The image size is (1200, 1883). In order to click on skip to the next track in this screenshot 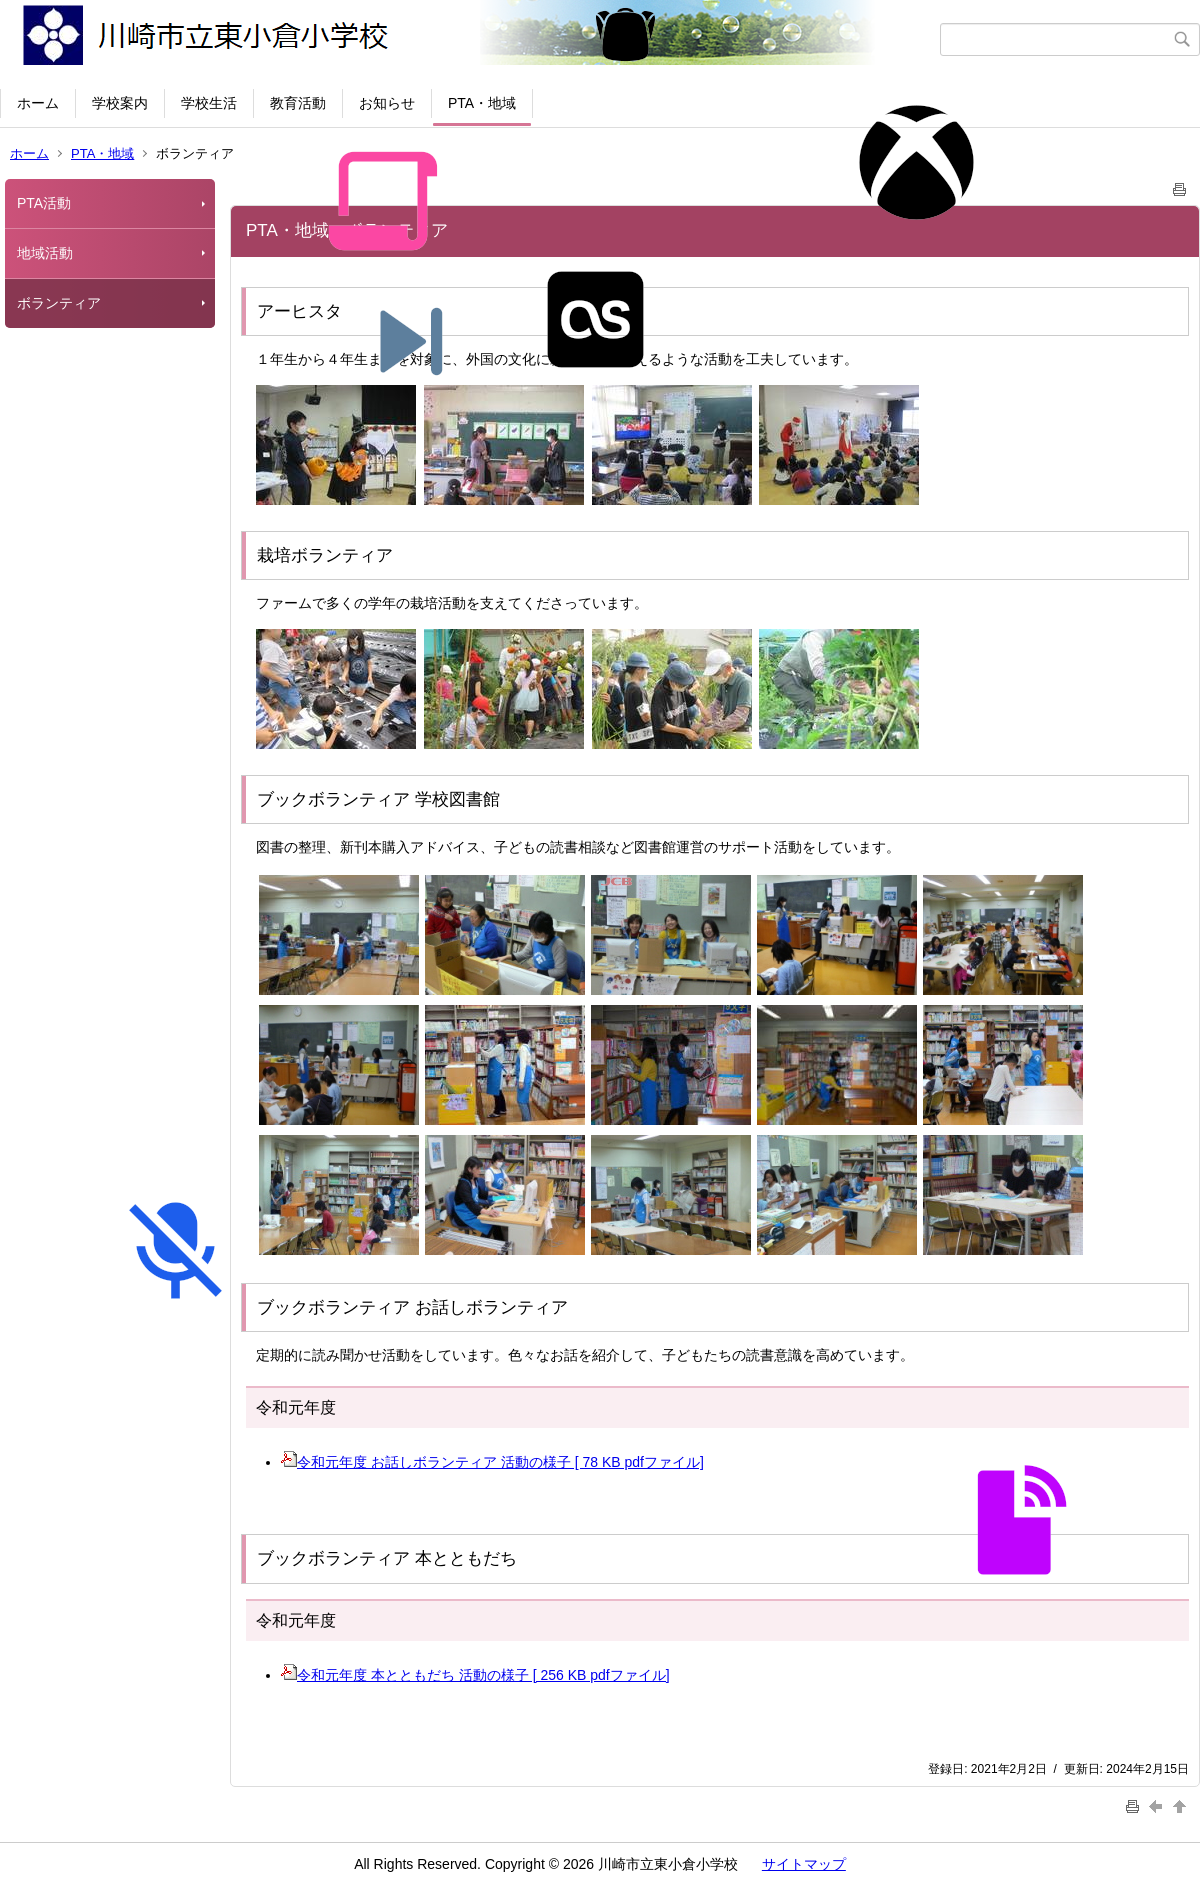, I will do `click(408, 341)`.